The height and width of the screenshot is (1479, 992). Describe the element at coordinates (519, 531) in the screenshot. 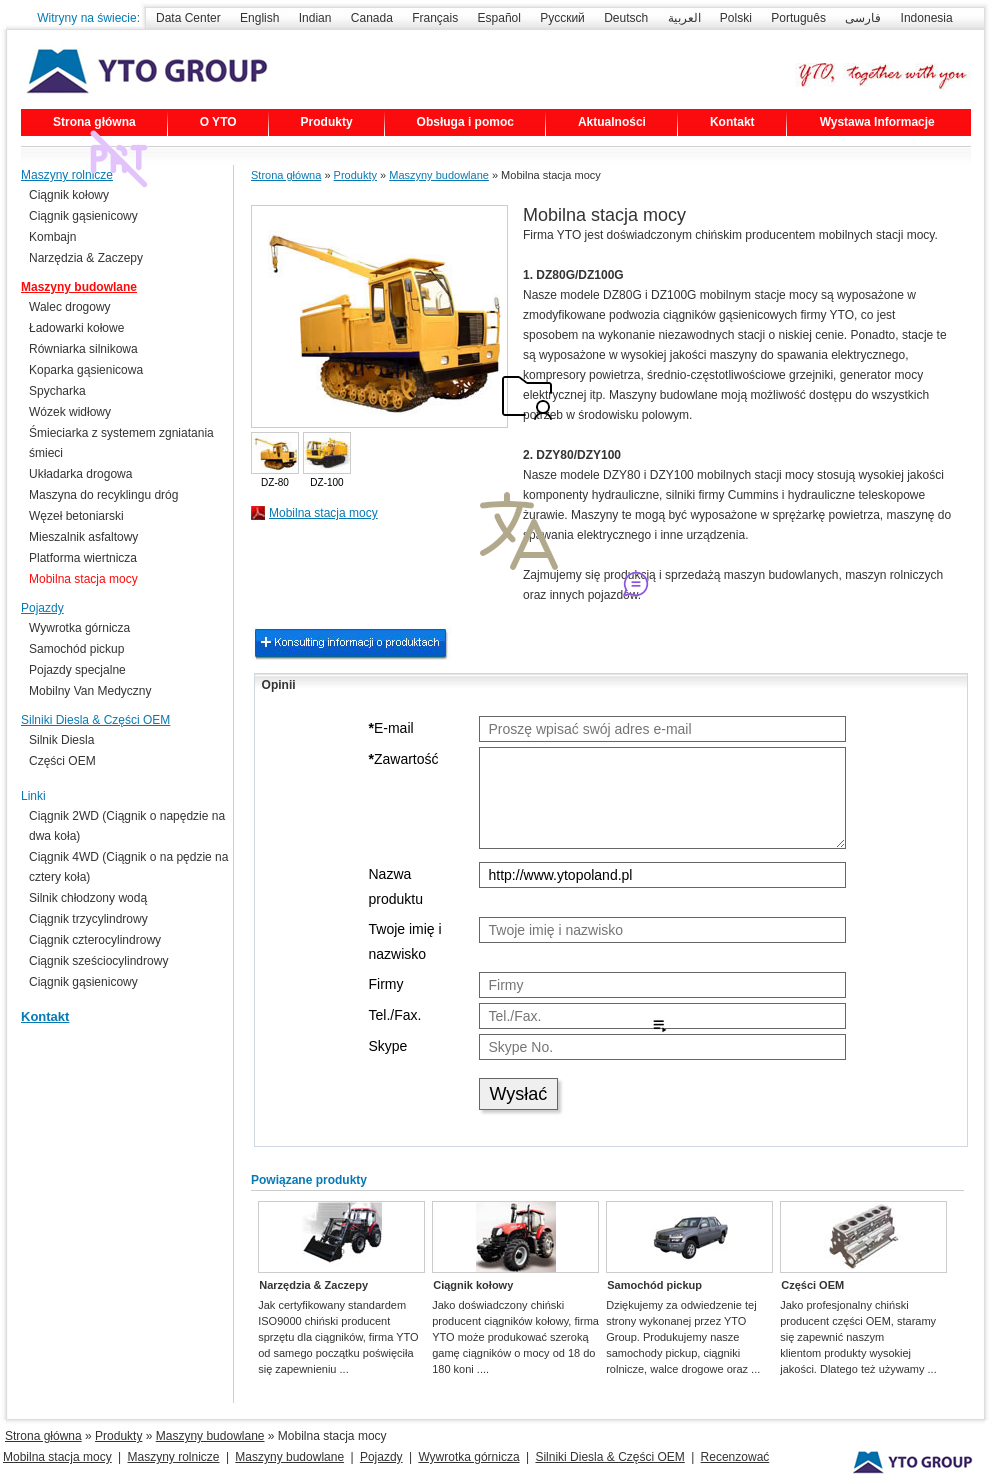

I see `change language settings` at that location.